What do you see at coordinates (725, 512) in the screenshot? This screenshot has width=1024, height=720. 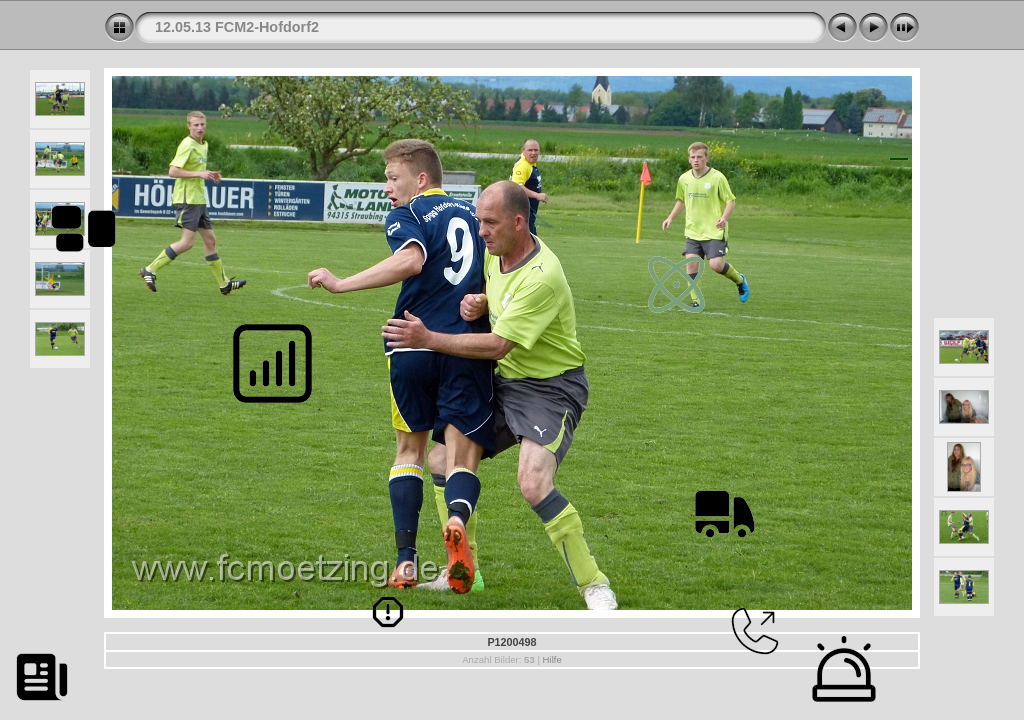 I see `track your delivery status` at bounding box center [725, 512].